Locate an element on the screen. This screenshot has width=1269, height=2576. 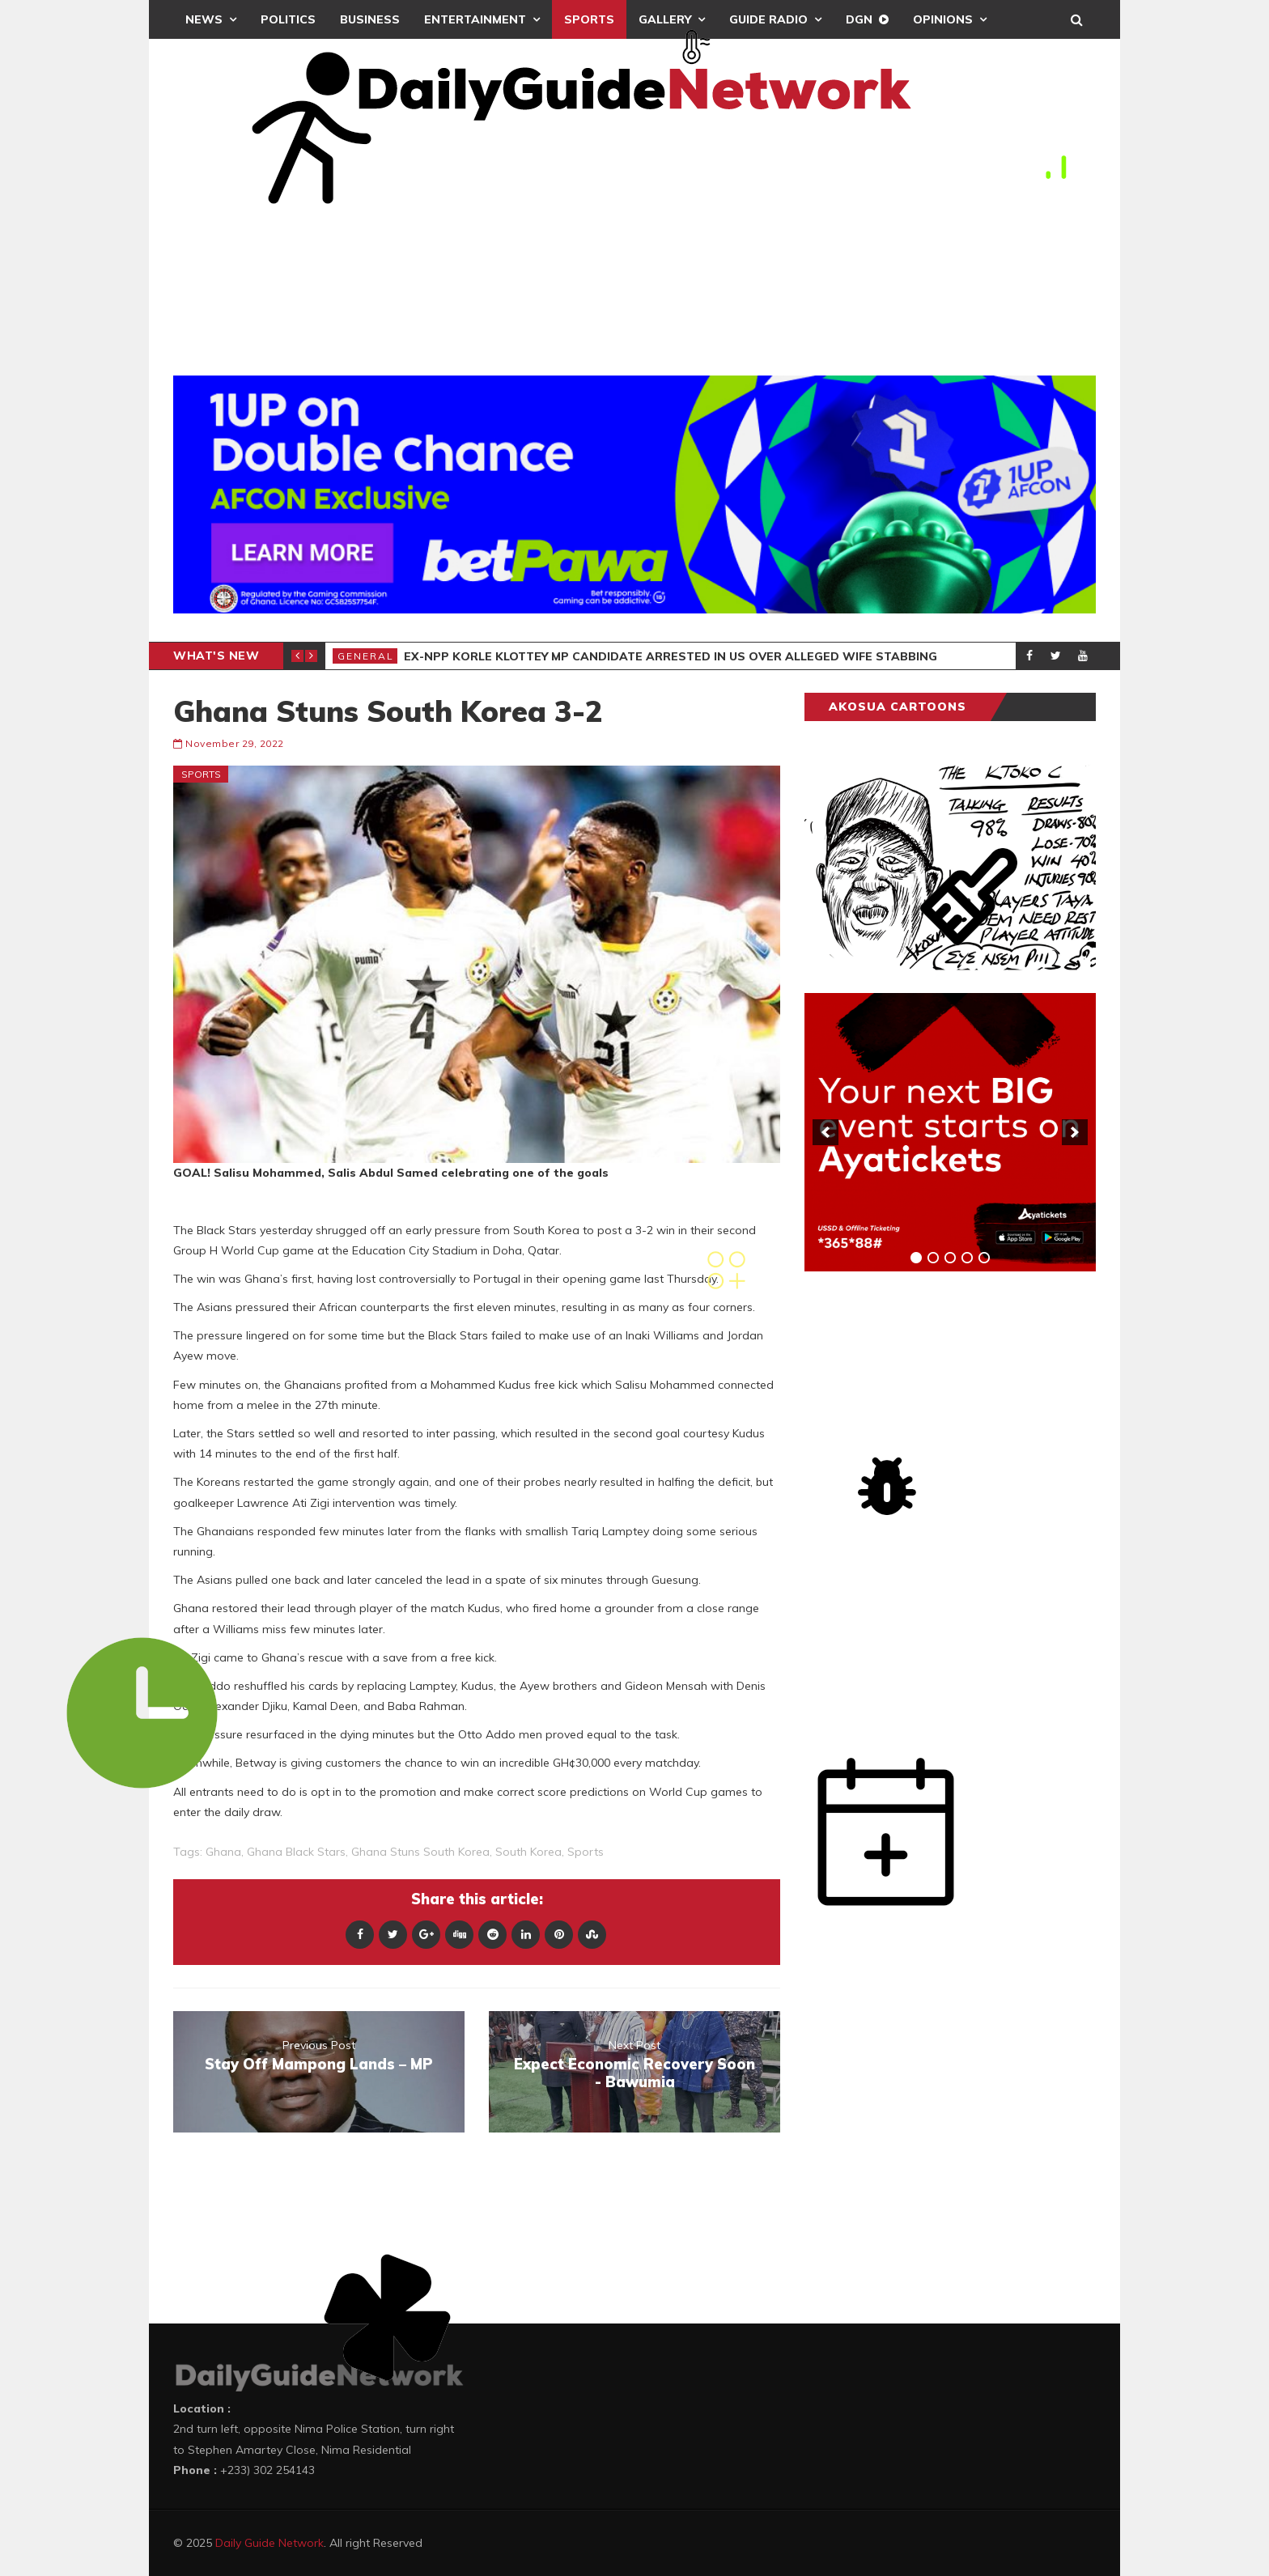
indicates high temperature or heat warning is located at coordinates (693, 47).